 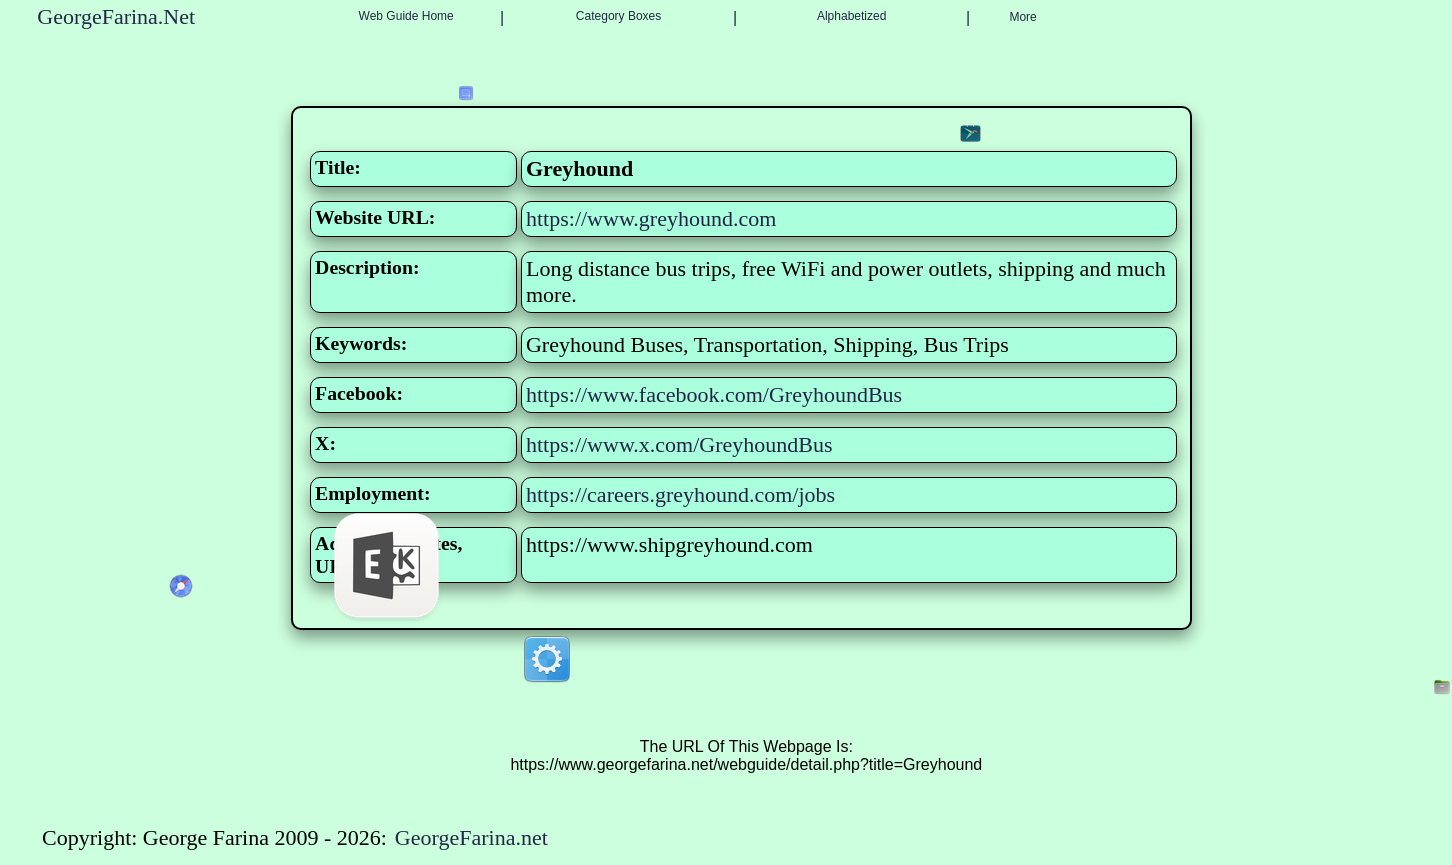 What do you see at coordinates (386, 565) in the screenshot?
I see `open akonadi exchange web services connector` at bounding box center [386, 565].